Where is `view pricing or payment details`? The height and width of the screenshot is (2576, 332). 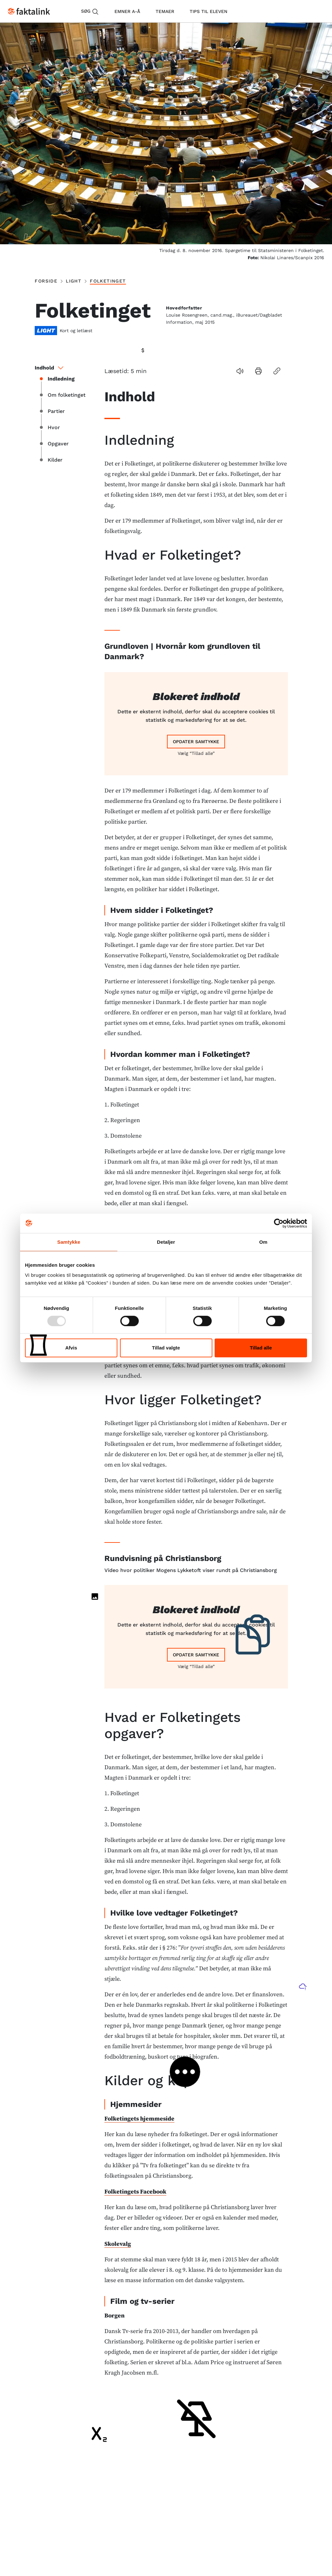
view pricing or payment details is located at coordinates (143, 350).